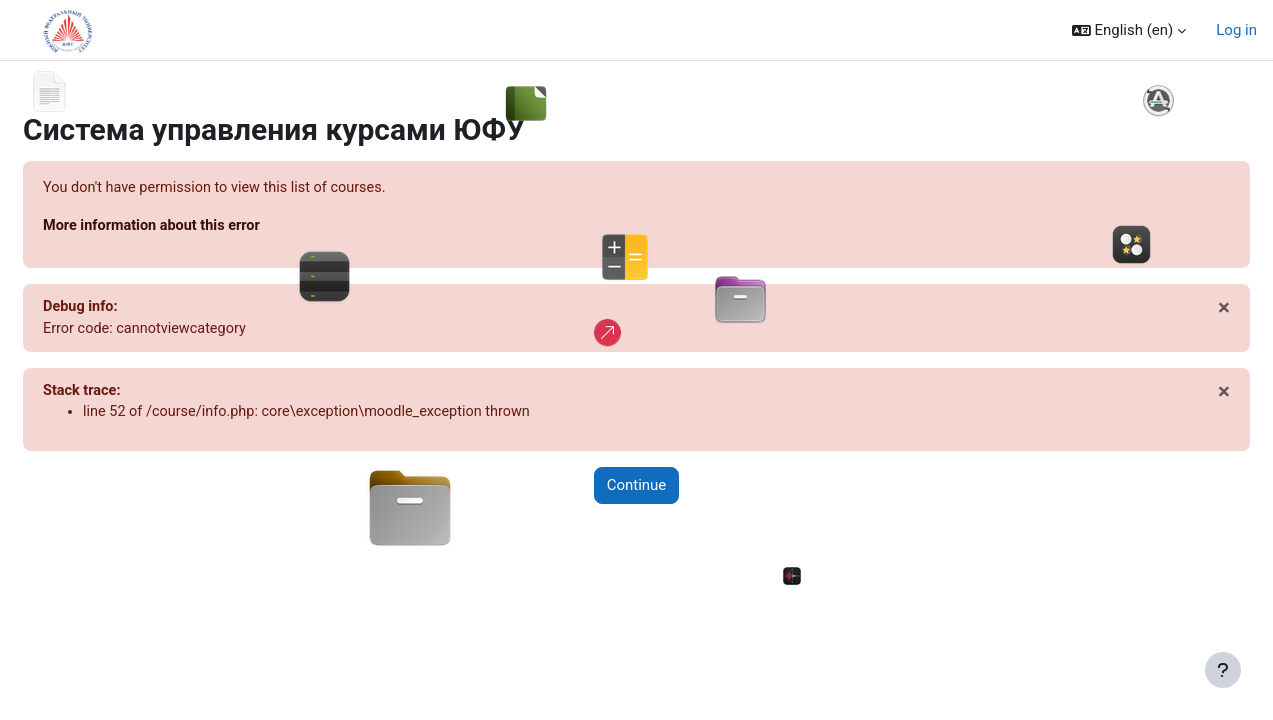 The image size is (1273, 720). Describe the element at coordinates (607, 332) in the screenshot. I see `indicates a symbolic link or shortcut to another file` at that location.